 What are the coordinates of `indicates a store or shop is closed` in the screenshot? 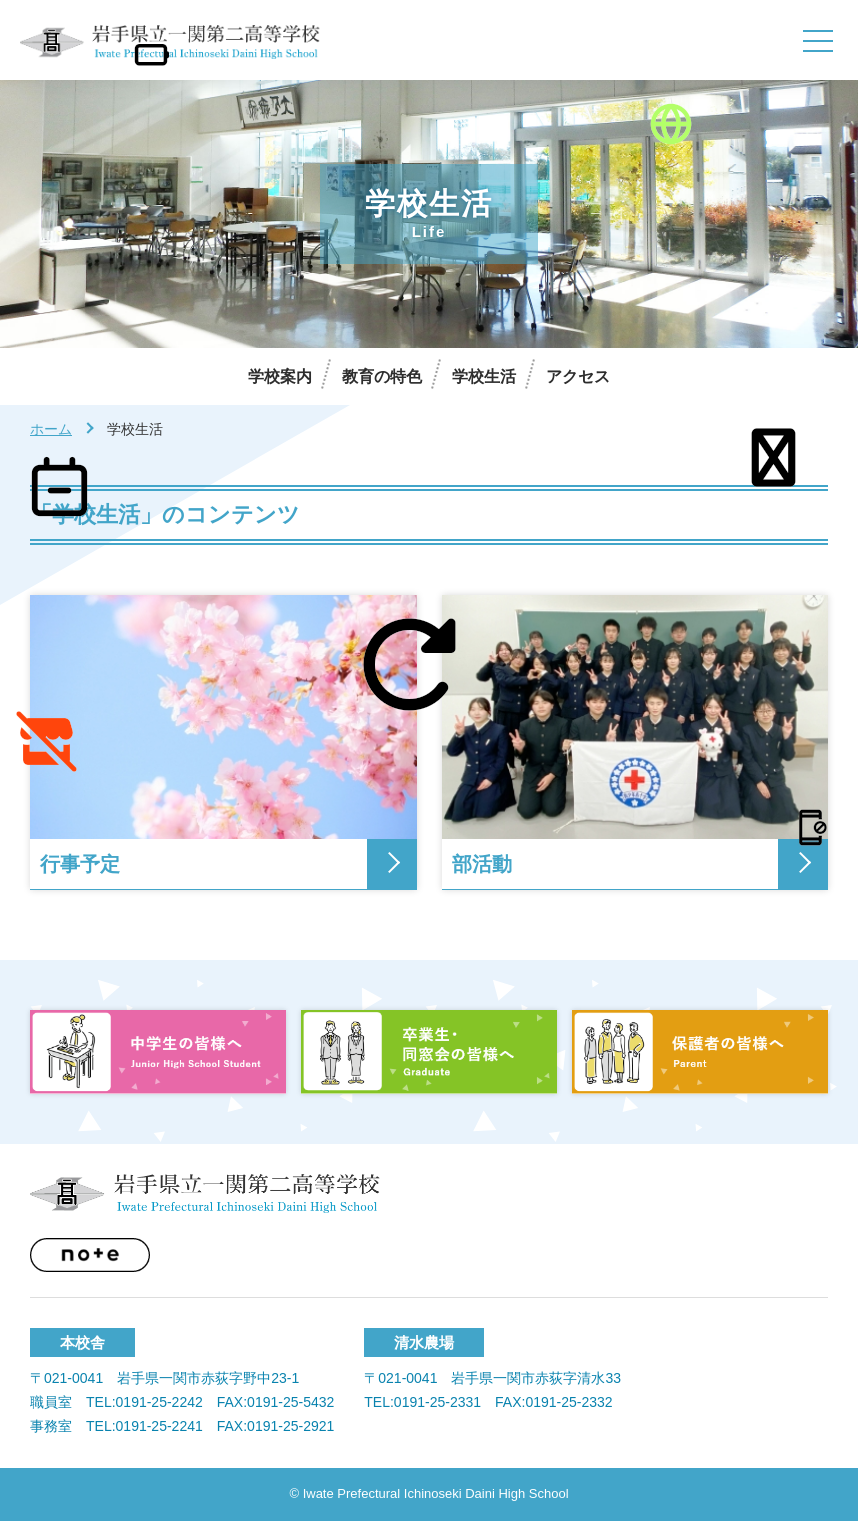 It's located at (46, 741).